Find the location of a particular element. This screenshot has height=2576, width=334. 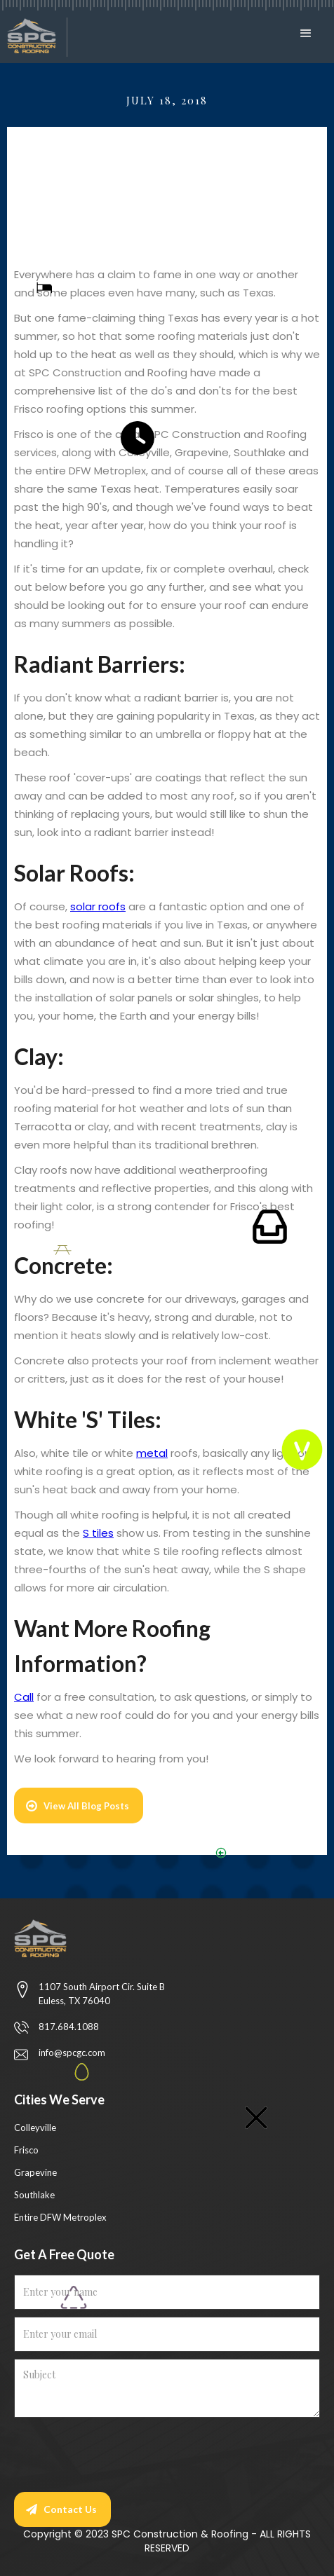

indicates a verified status or account is located at coordinates (302, 1449).